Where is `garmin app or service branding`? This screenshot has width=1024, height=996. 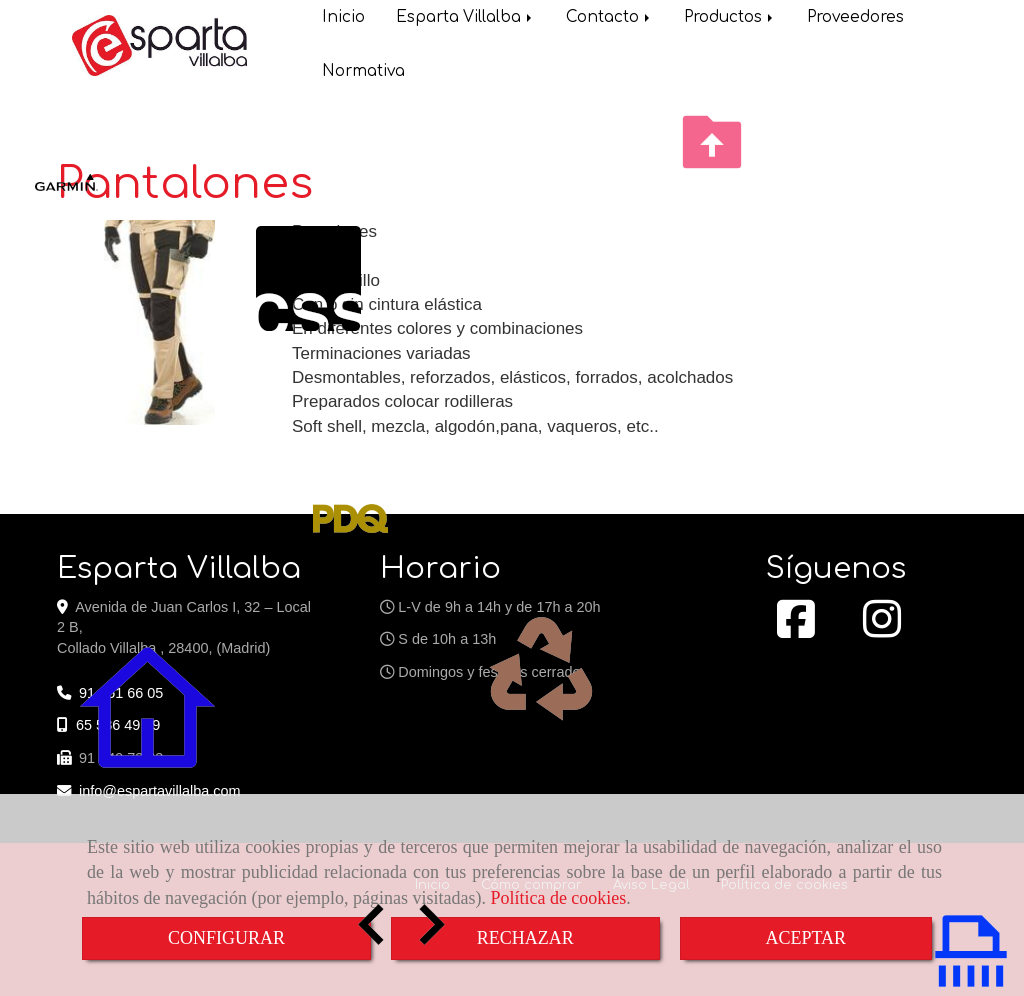
garmin app or service branding is located at coordinates (66, 182).